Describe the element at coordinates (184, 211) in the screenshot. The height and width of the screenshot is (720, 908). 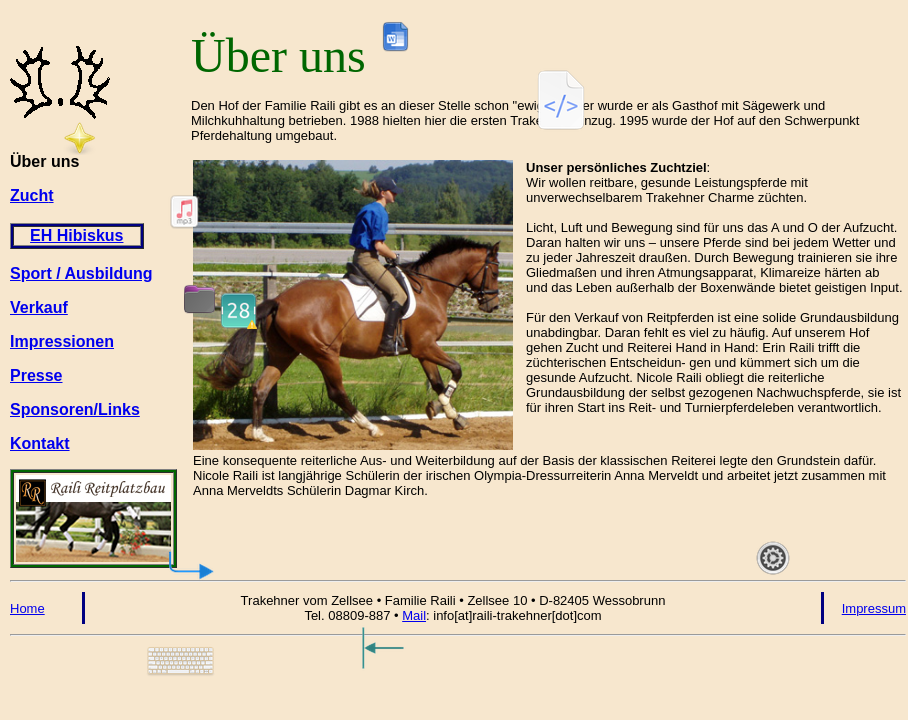
I see `an mp3 audio file` at that location.